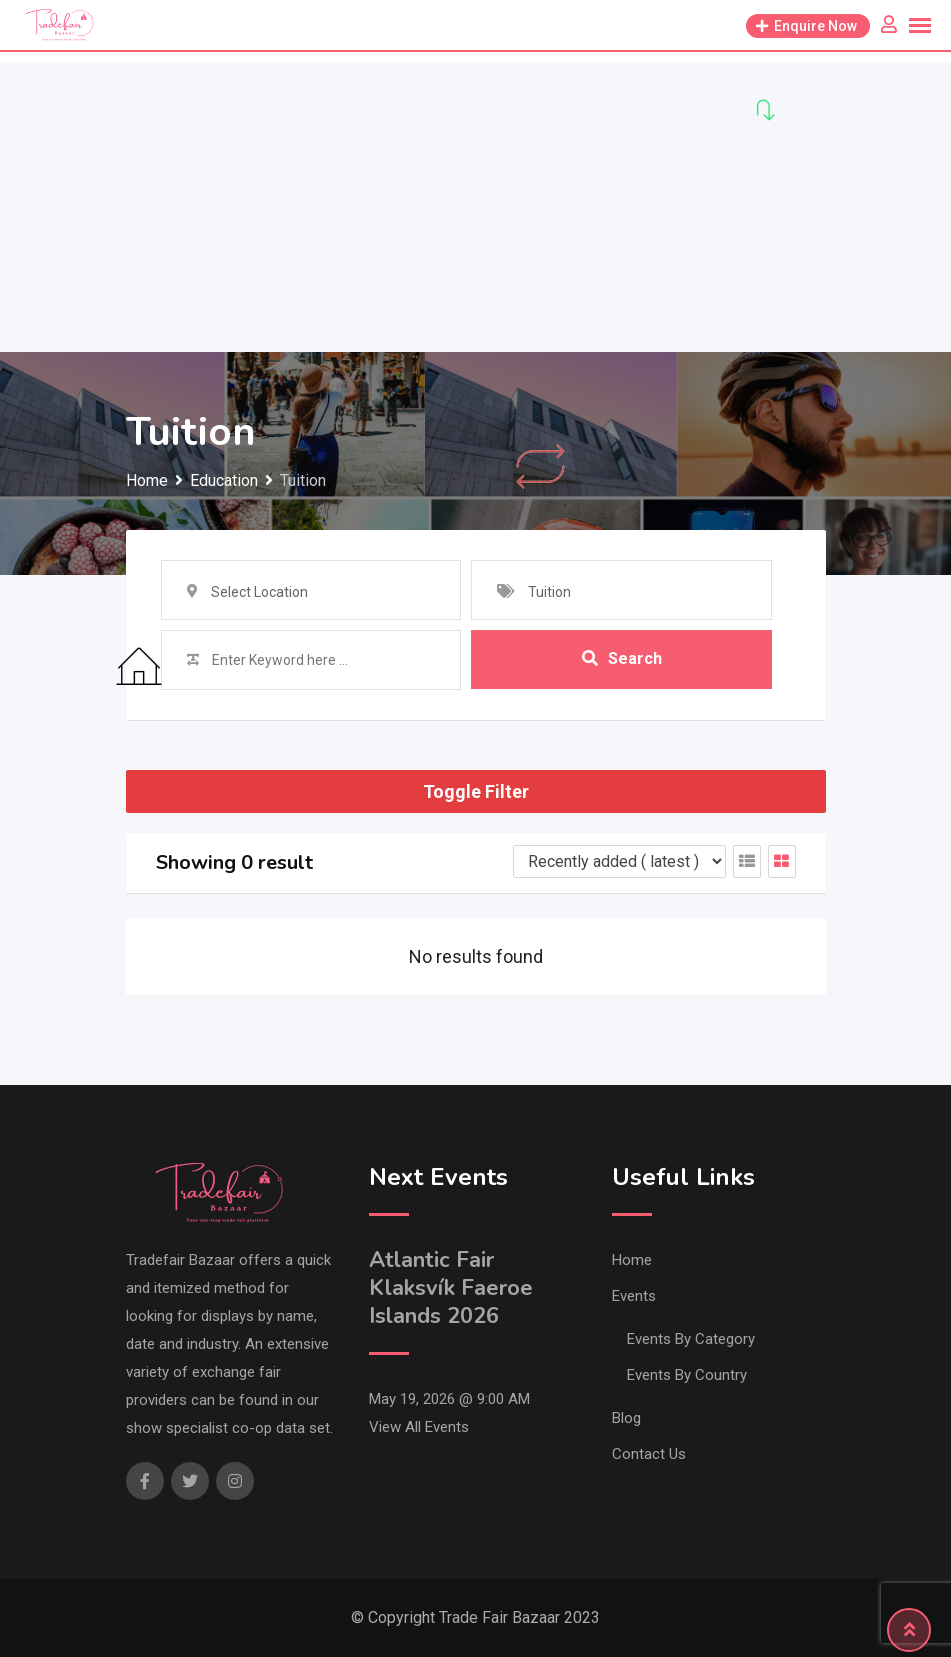  Describe the element at coordinates (765, 110) in the screenshot. I see `redo or repeat last action` at that location.